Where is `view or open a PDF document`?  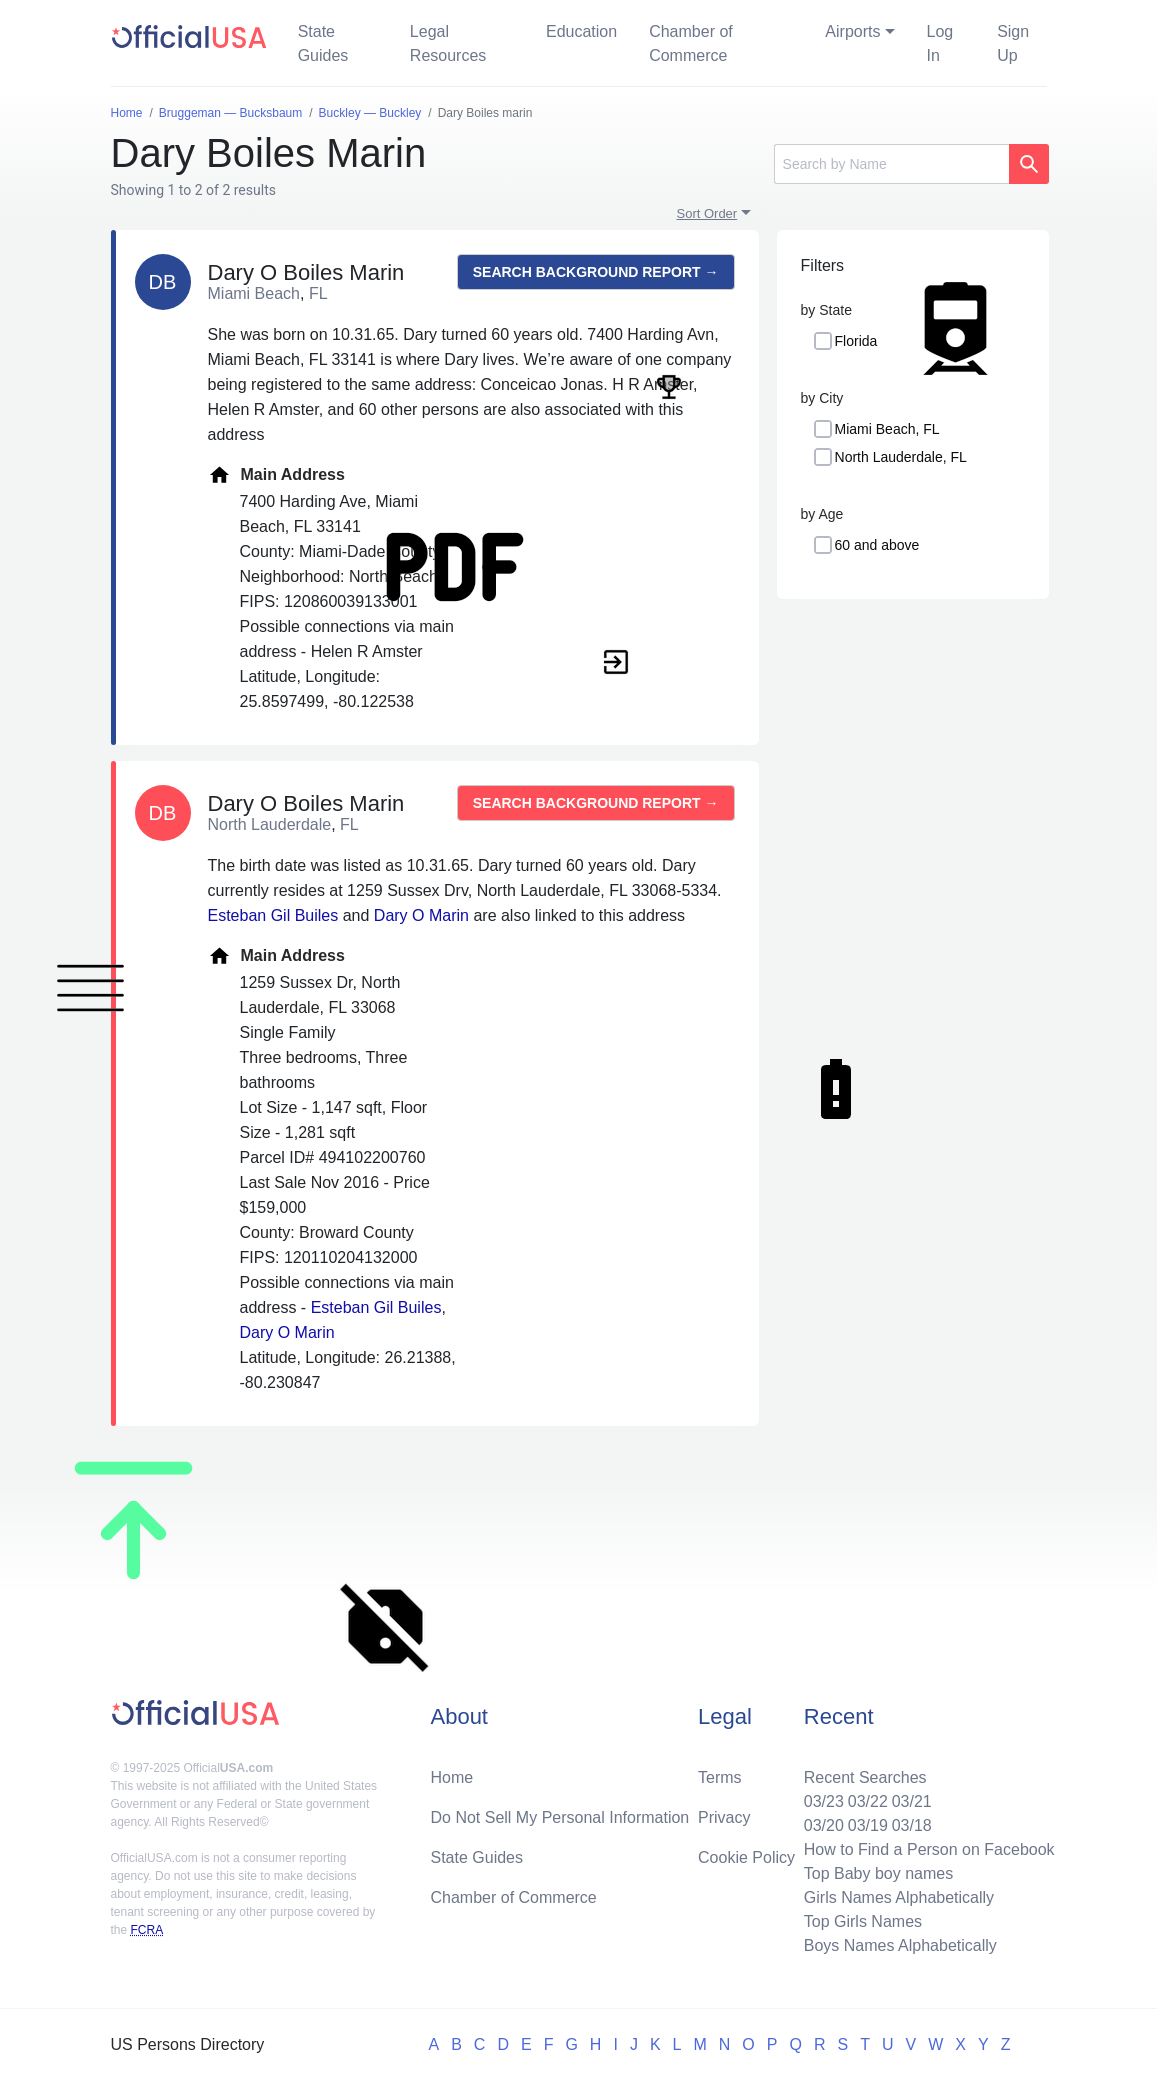 view or open a PDF document is located at coordinates (455, 567).